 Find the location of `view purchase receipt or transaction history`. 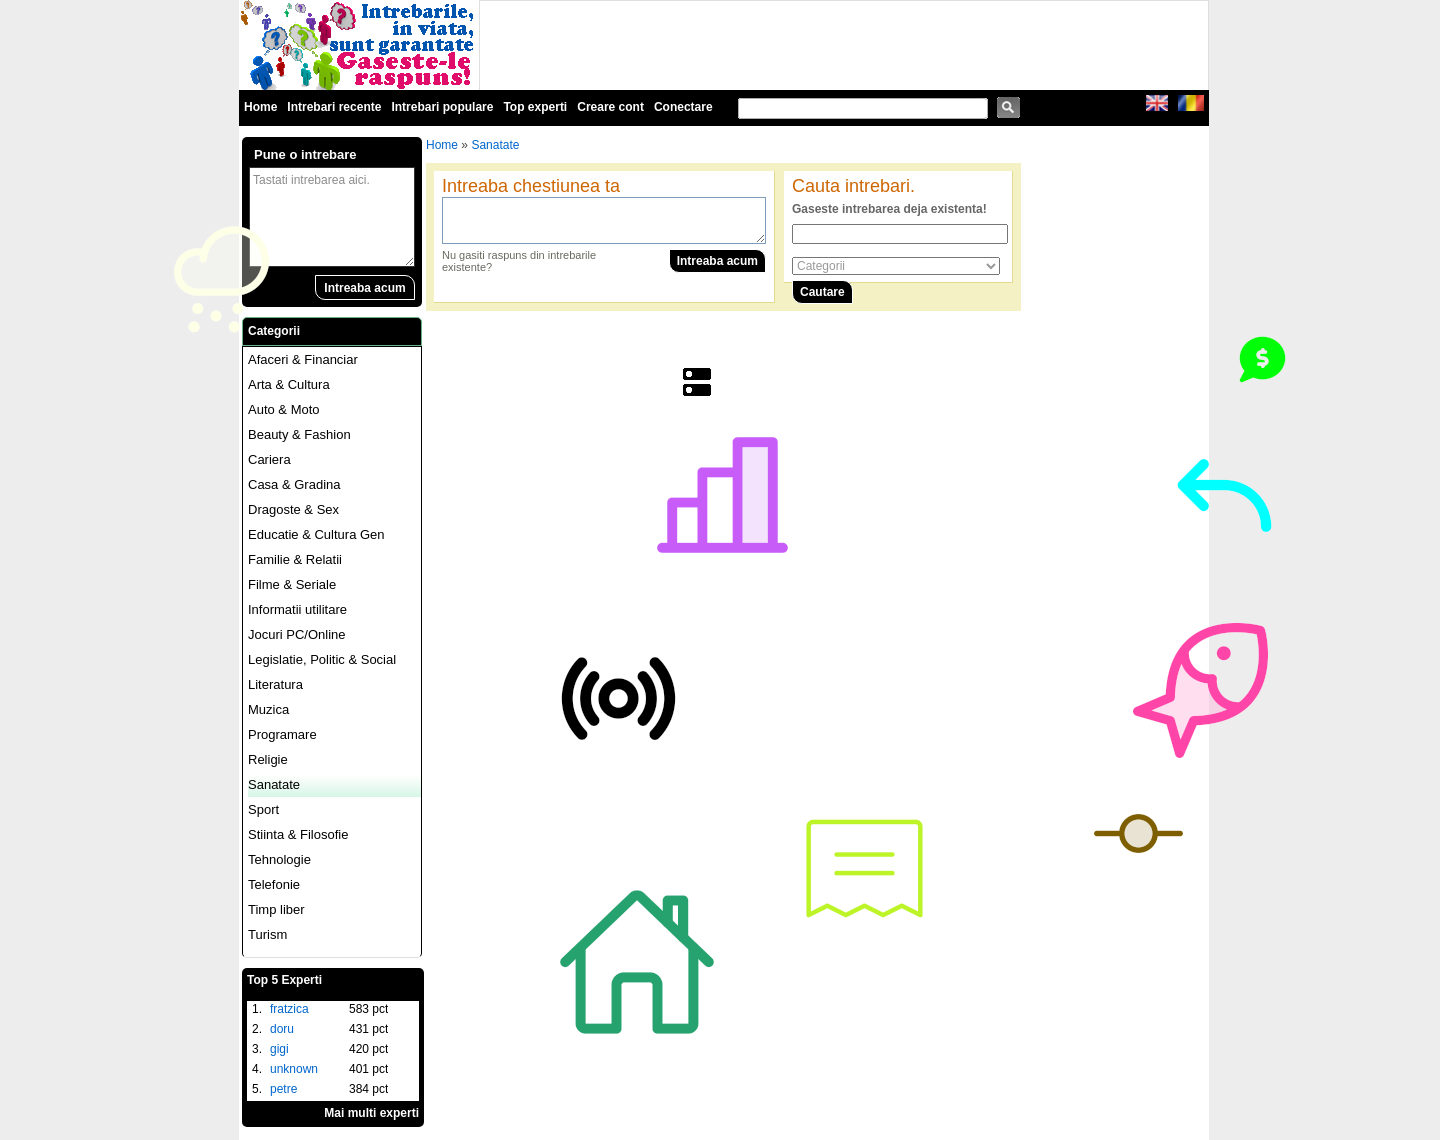

view purchase receipt or transaction history is located at coordinates (864, 868).